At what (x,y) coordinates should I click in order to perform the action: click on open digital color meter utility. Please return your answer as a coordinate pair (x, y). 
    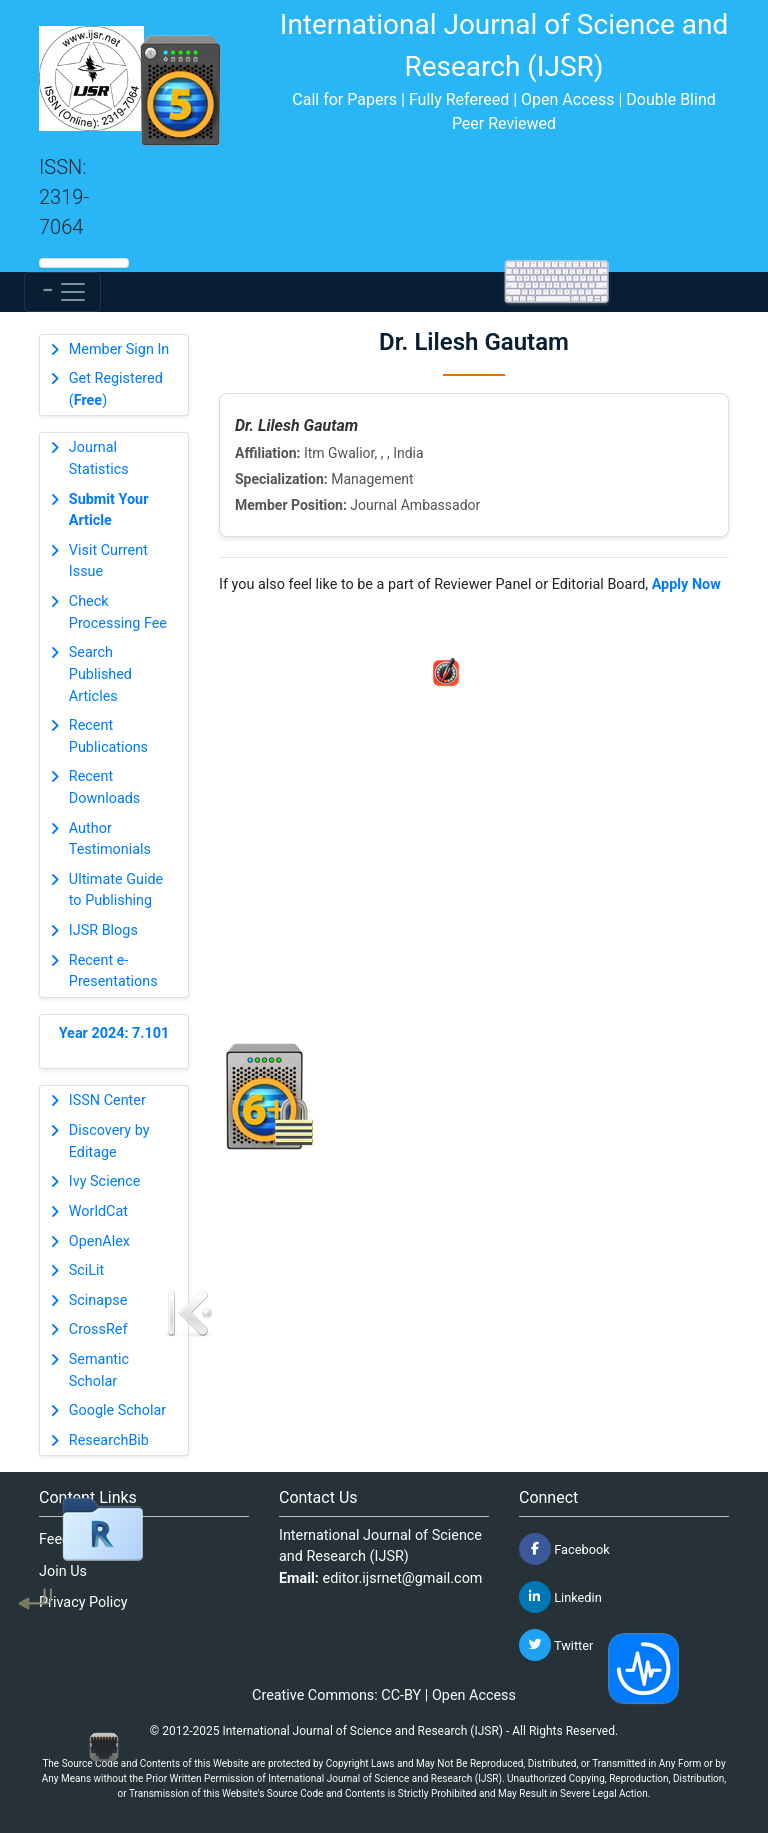
    Looking at the image, I should click on (446, 673).